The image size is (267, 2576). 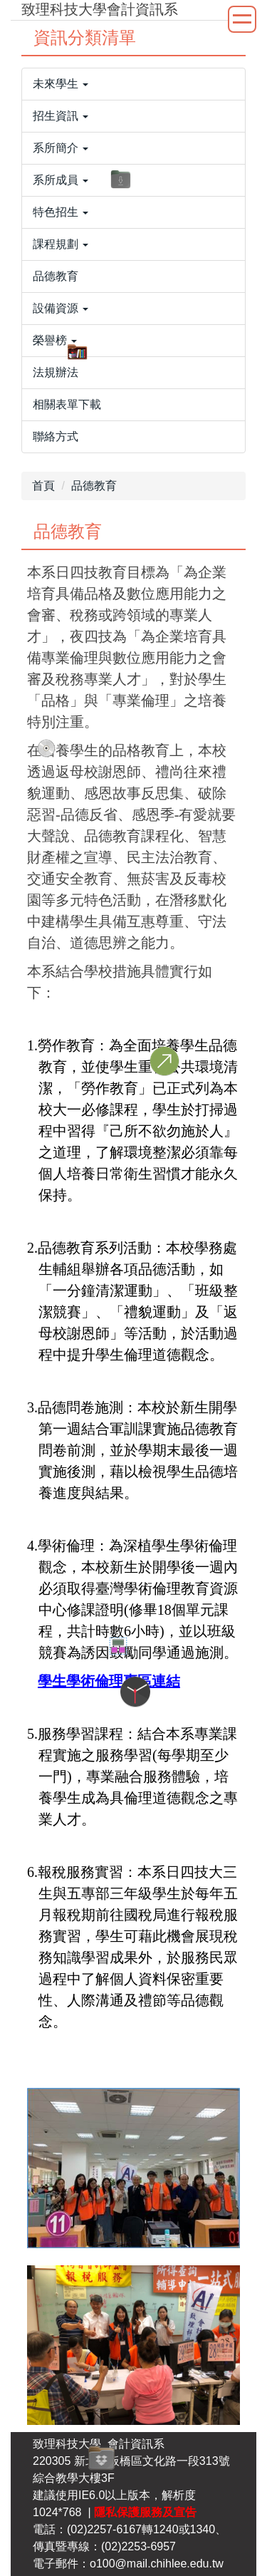 I want to click on open downloads folder, so click(x=120, y=179).